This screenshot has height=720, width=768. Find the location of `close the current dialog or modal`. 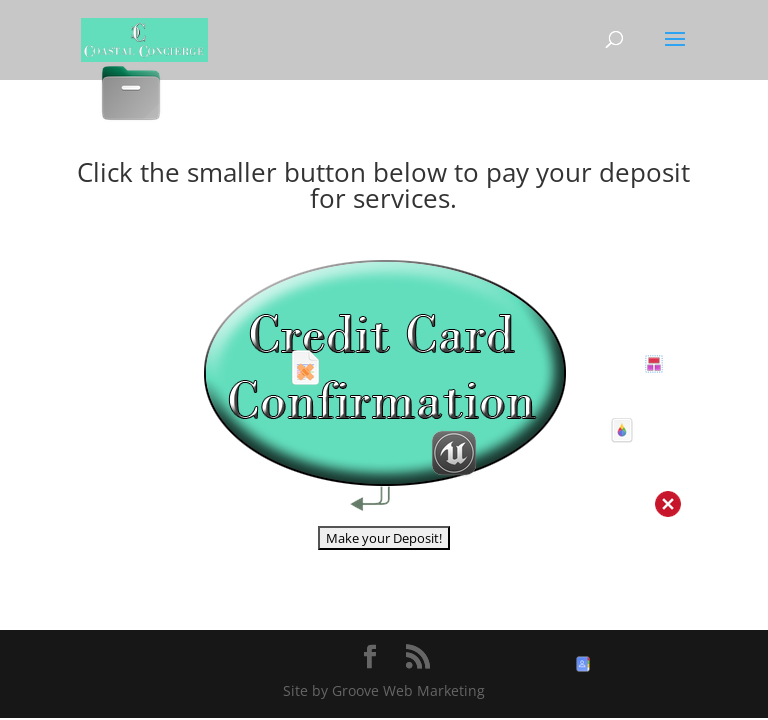

close the current dialog or modal is located at coordinates (668, 504).